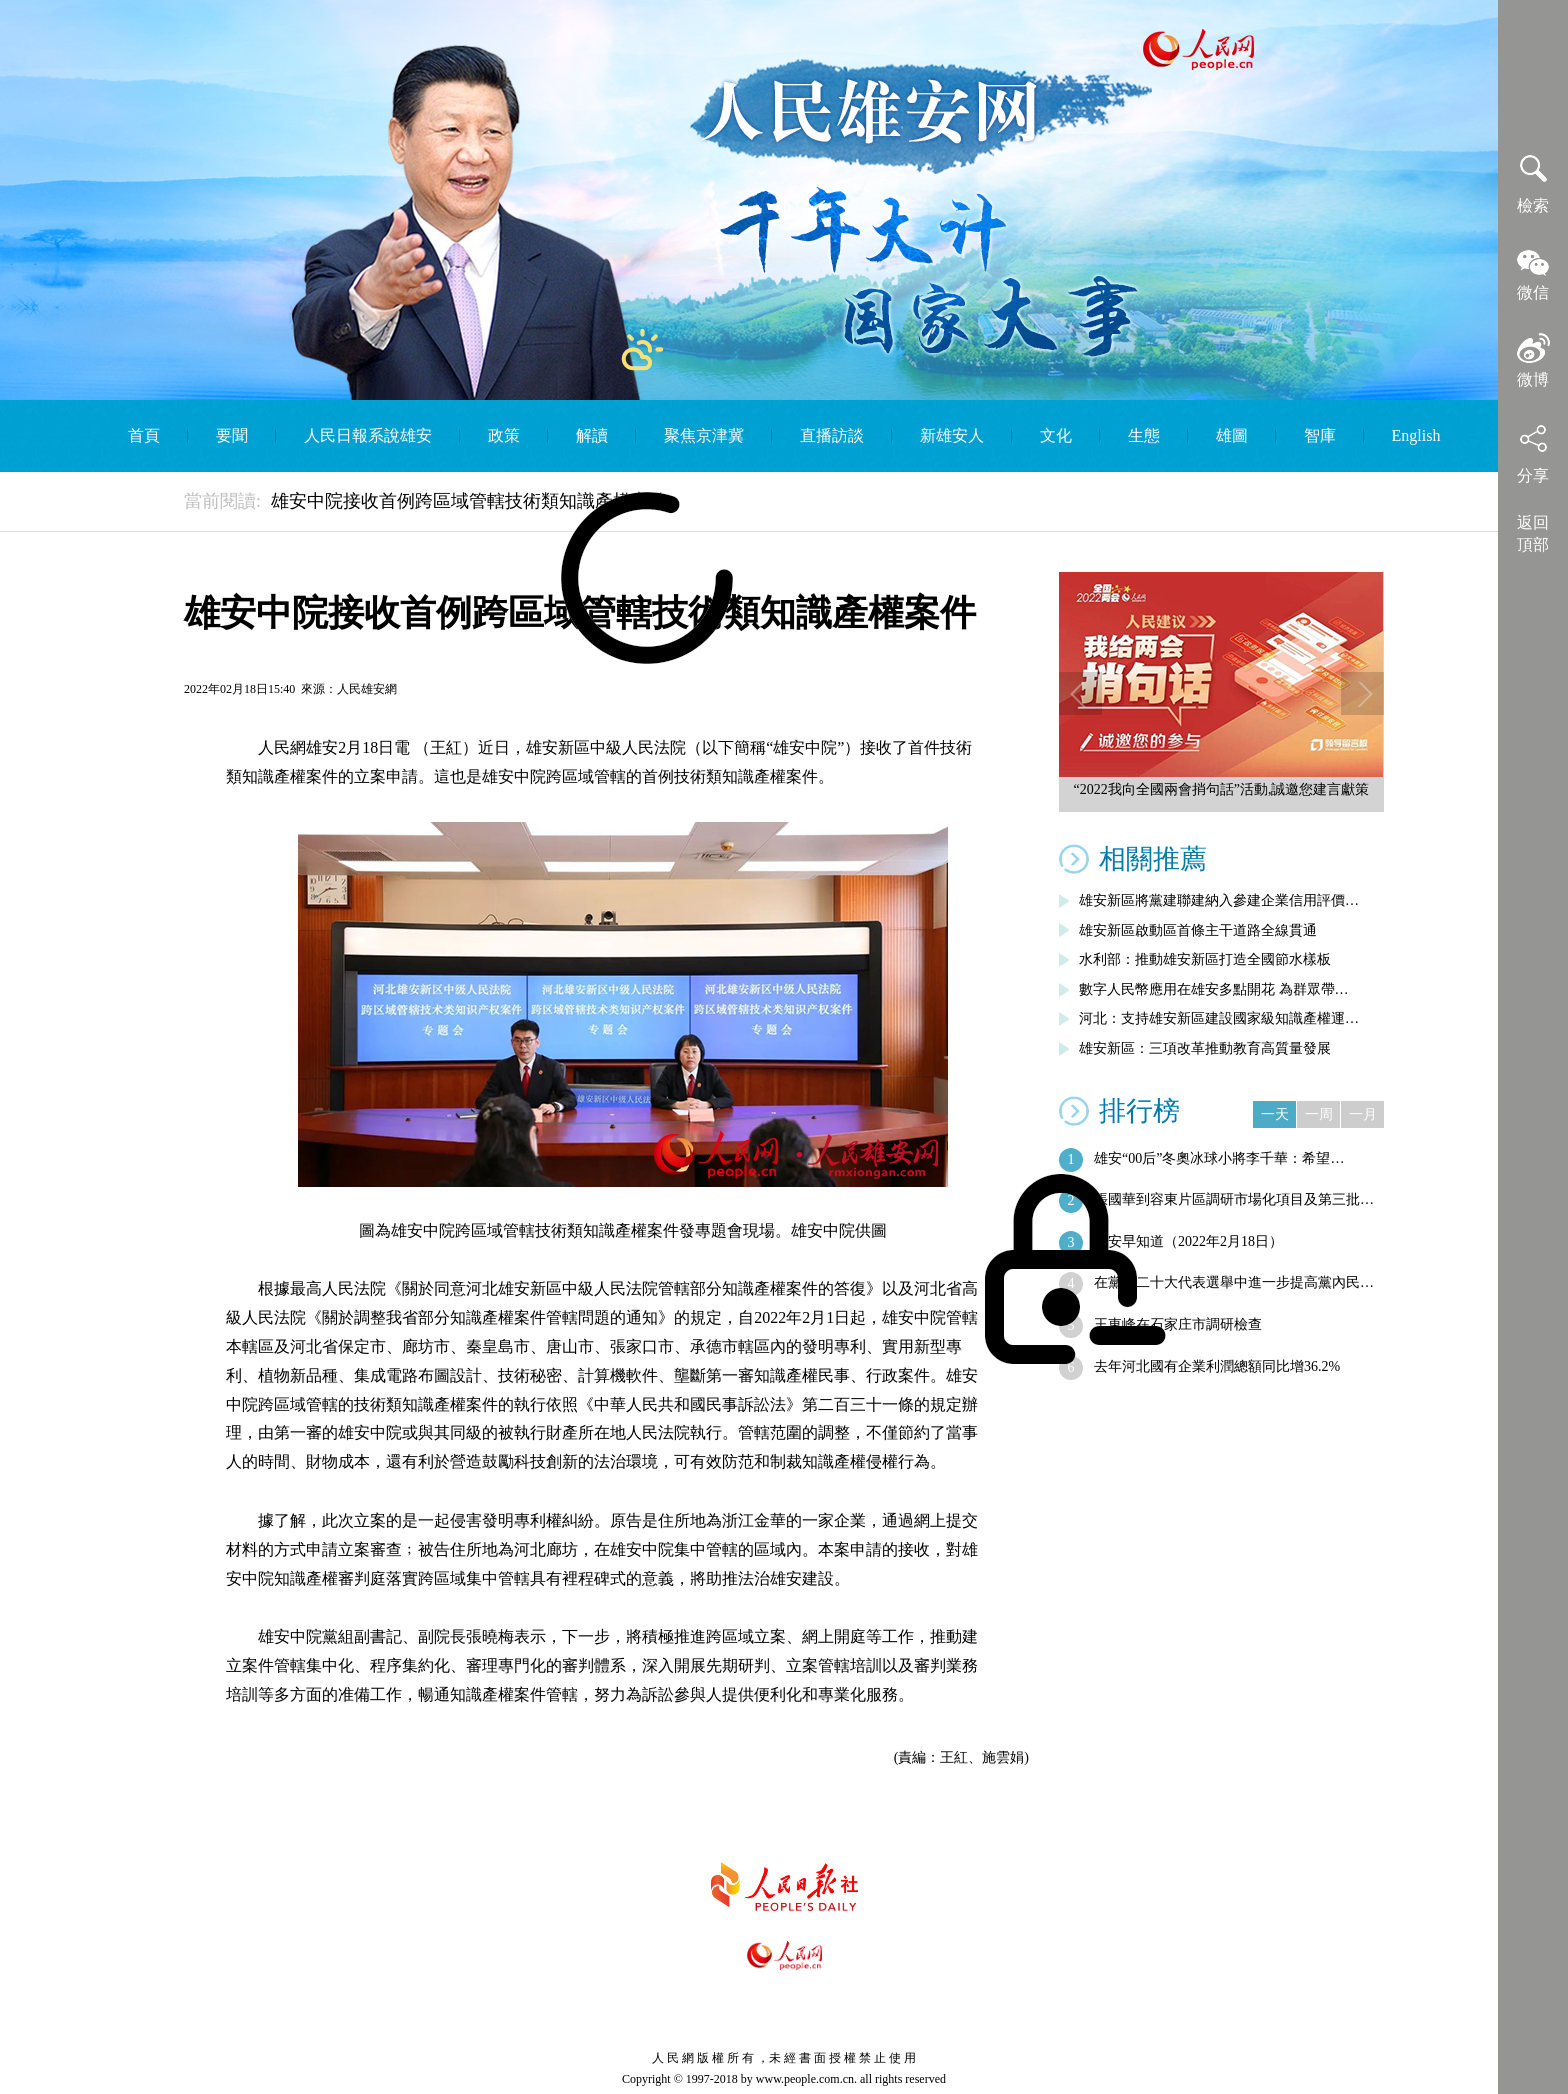 The width and height of the screenshot is (1568, 2094). What do you see at coordinates (1061, 1269) in the screenshot?
I see `remove a security restriction` at bounding box center [1061, 1269].